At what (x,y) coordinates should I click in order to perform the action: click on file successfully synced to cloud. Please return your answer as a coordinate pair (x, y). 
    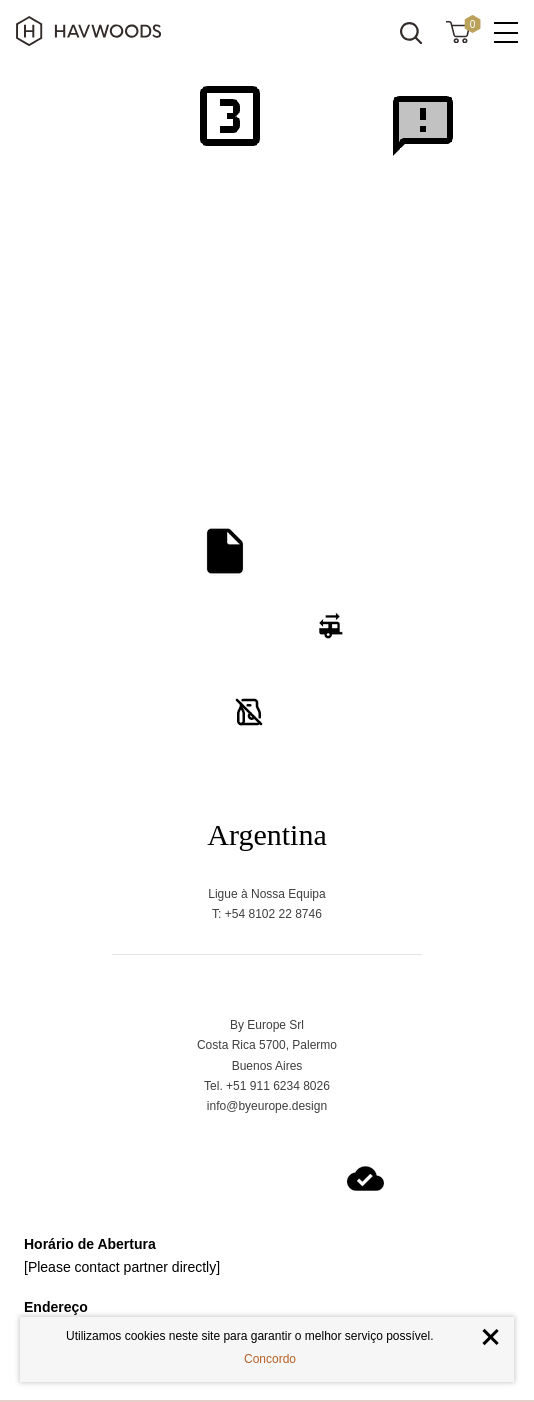
    Looking at the image, I should click on (365, 1178).